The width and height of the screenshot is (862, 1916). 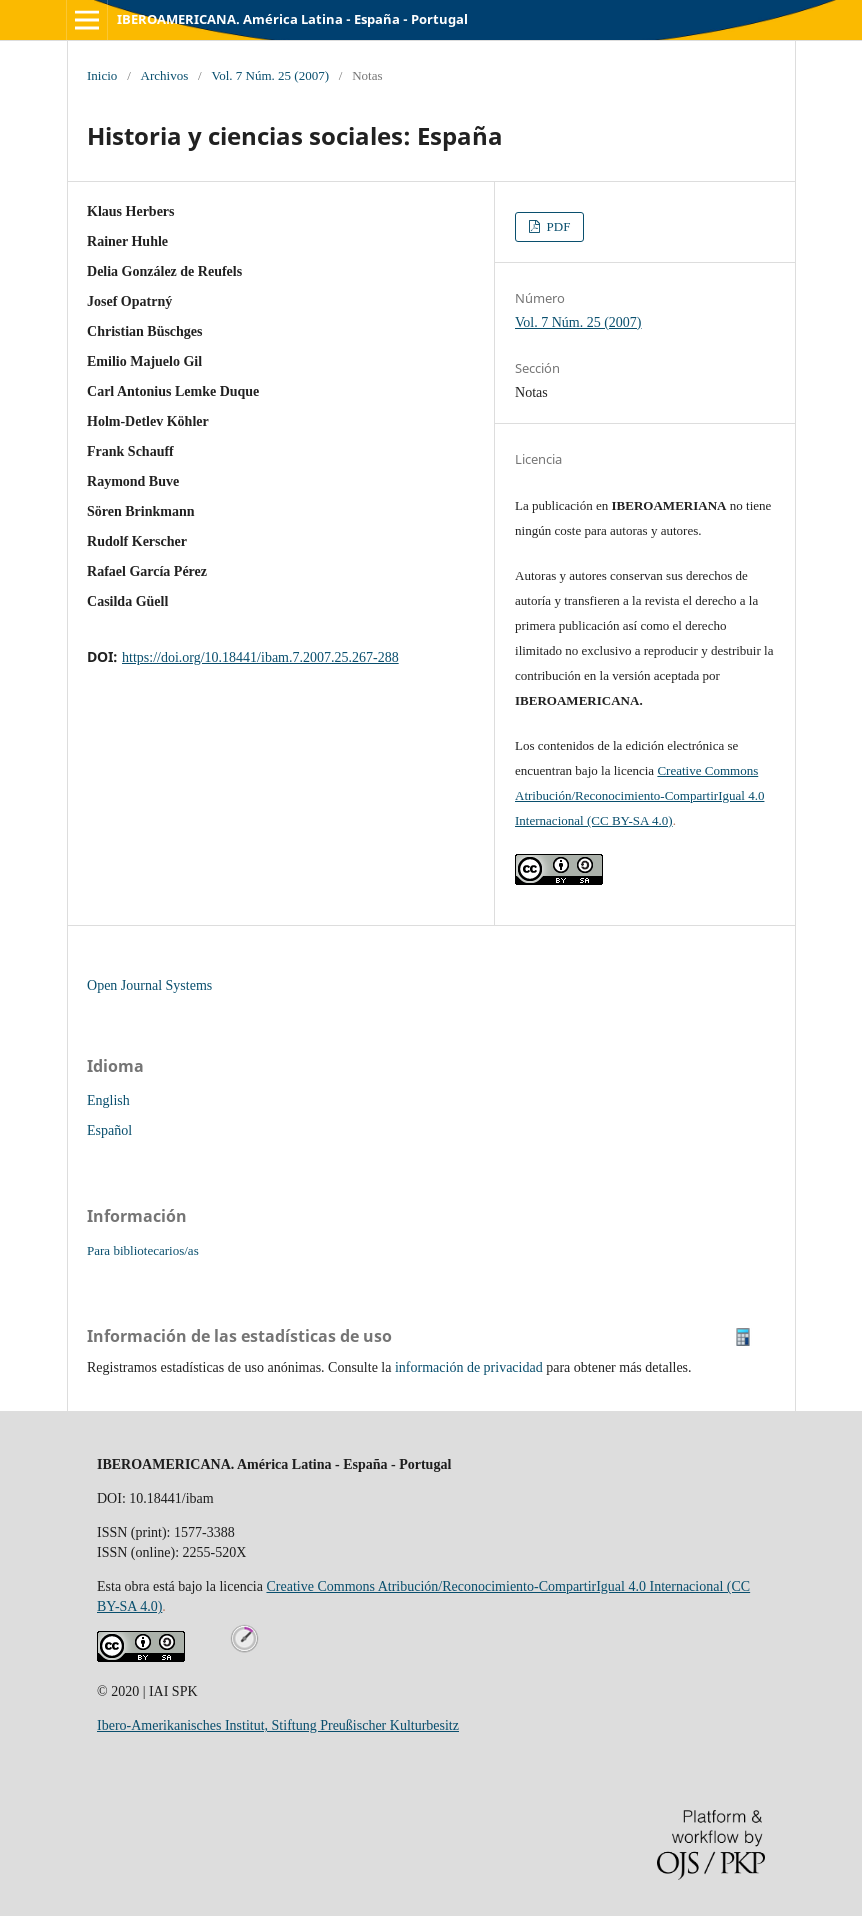 What do you see at coordinates (743, 1337) in the screenshot?
I see `open the calculator app` at bounding box center [743, 1337].